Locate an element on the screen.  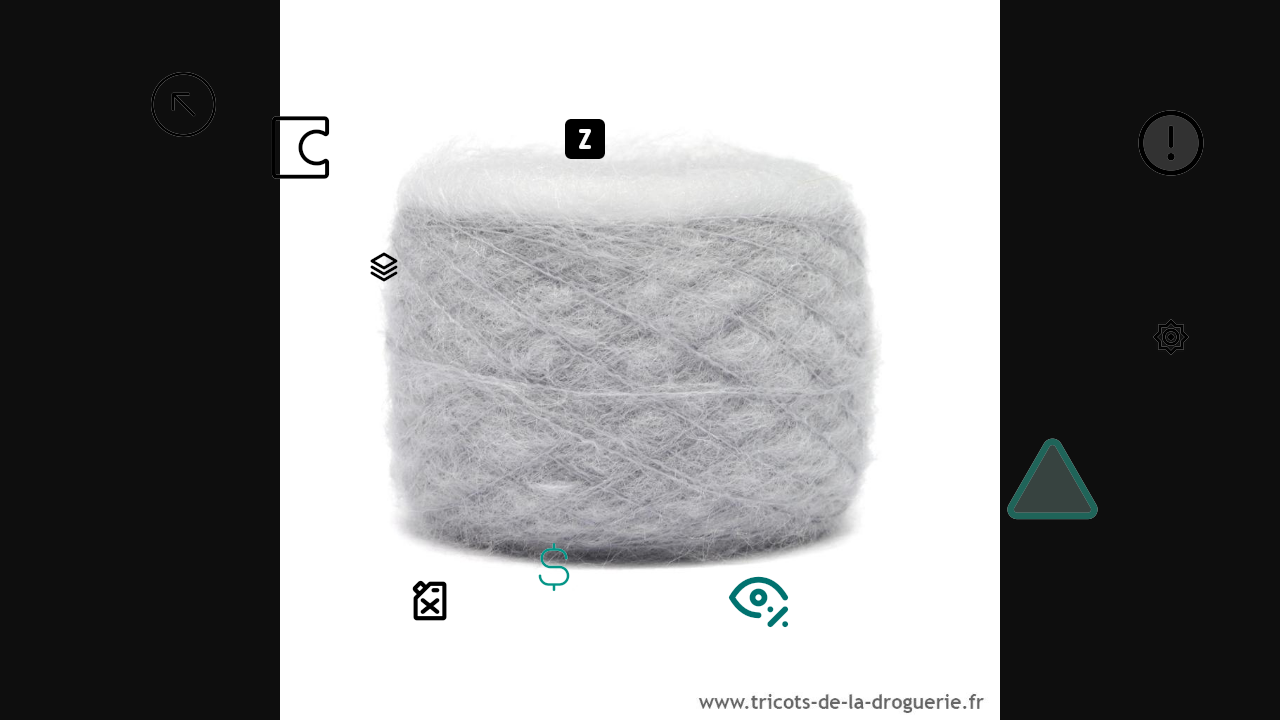
indicates fuel or gas-related settings is located at coordinates (430, 601).